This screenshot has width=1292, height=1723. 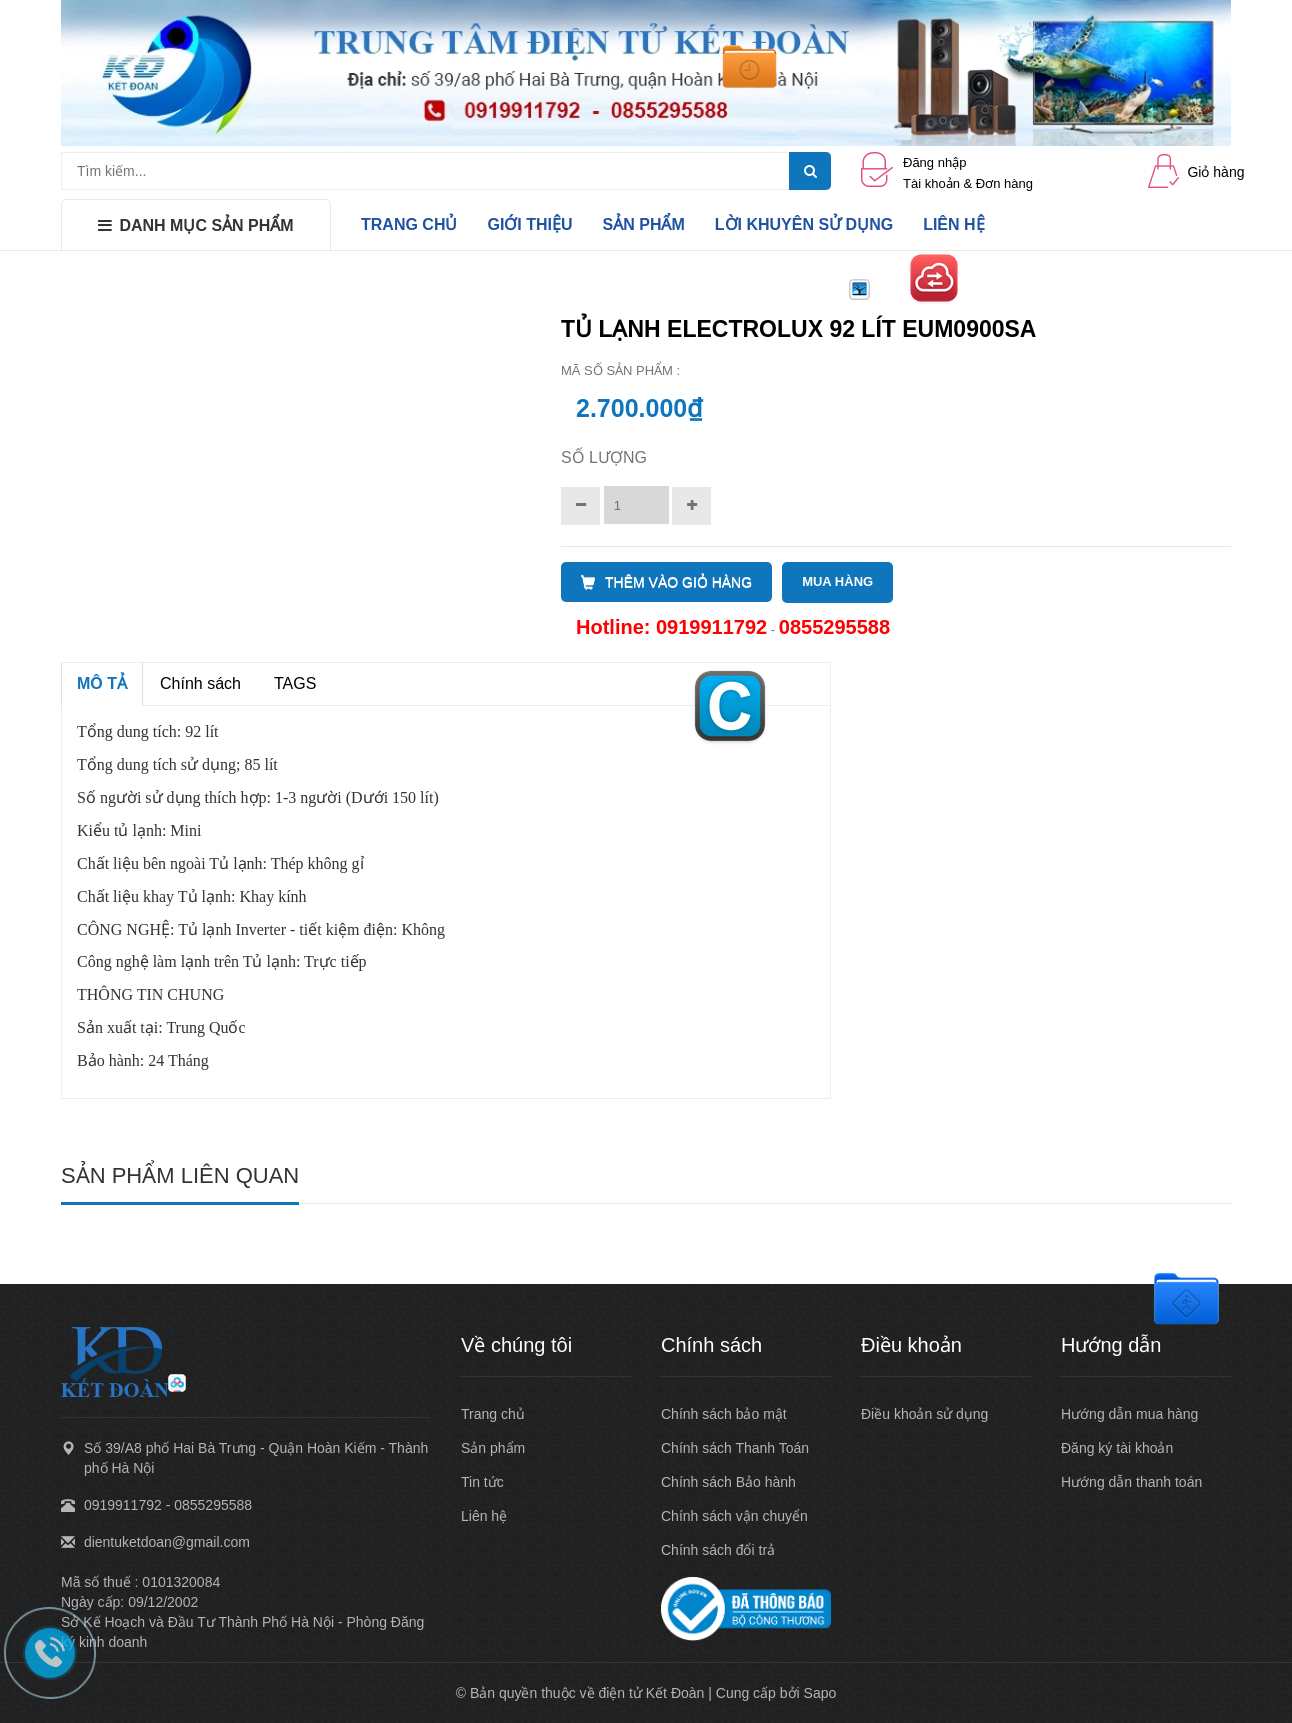 What do you see at coordinates (749, 66) in the screenshot?
I see `access temporary files folder` at bounding box center [749, 66].